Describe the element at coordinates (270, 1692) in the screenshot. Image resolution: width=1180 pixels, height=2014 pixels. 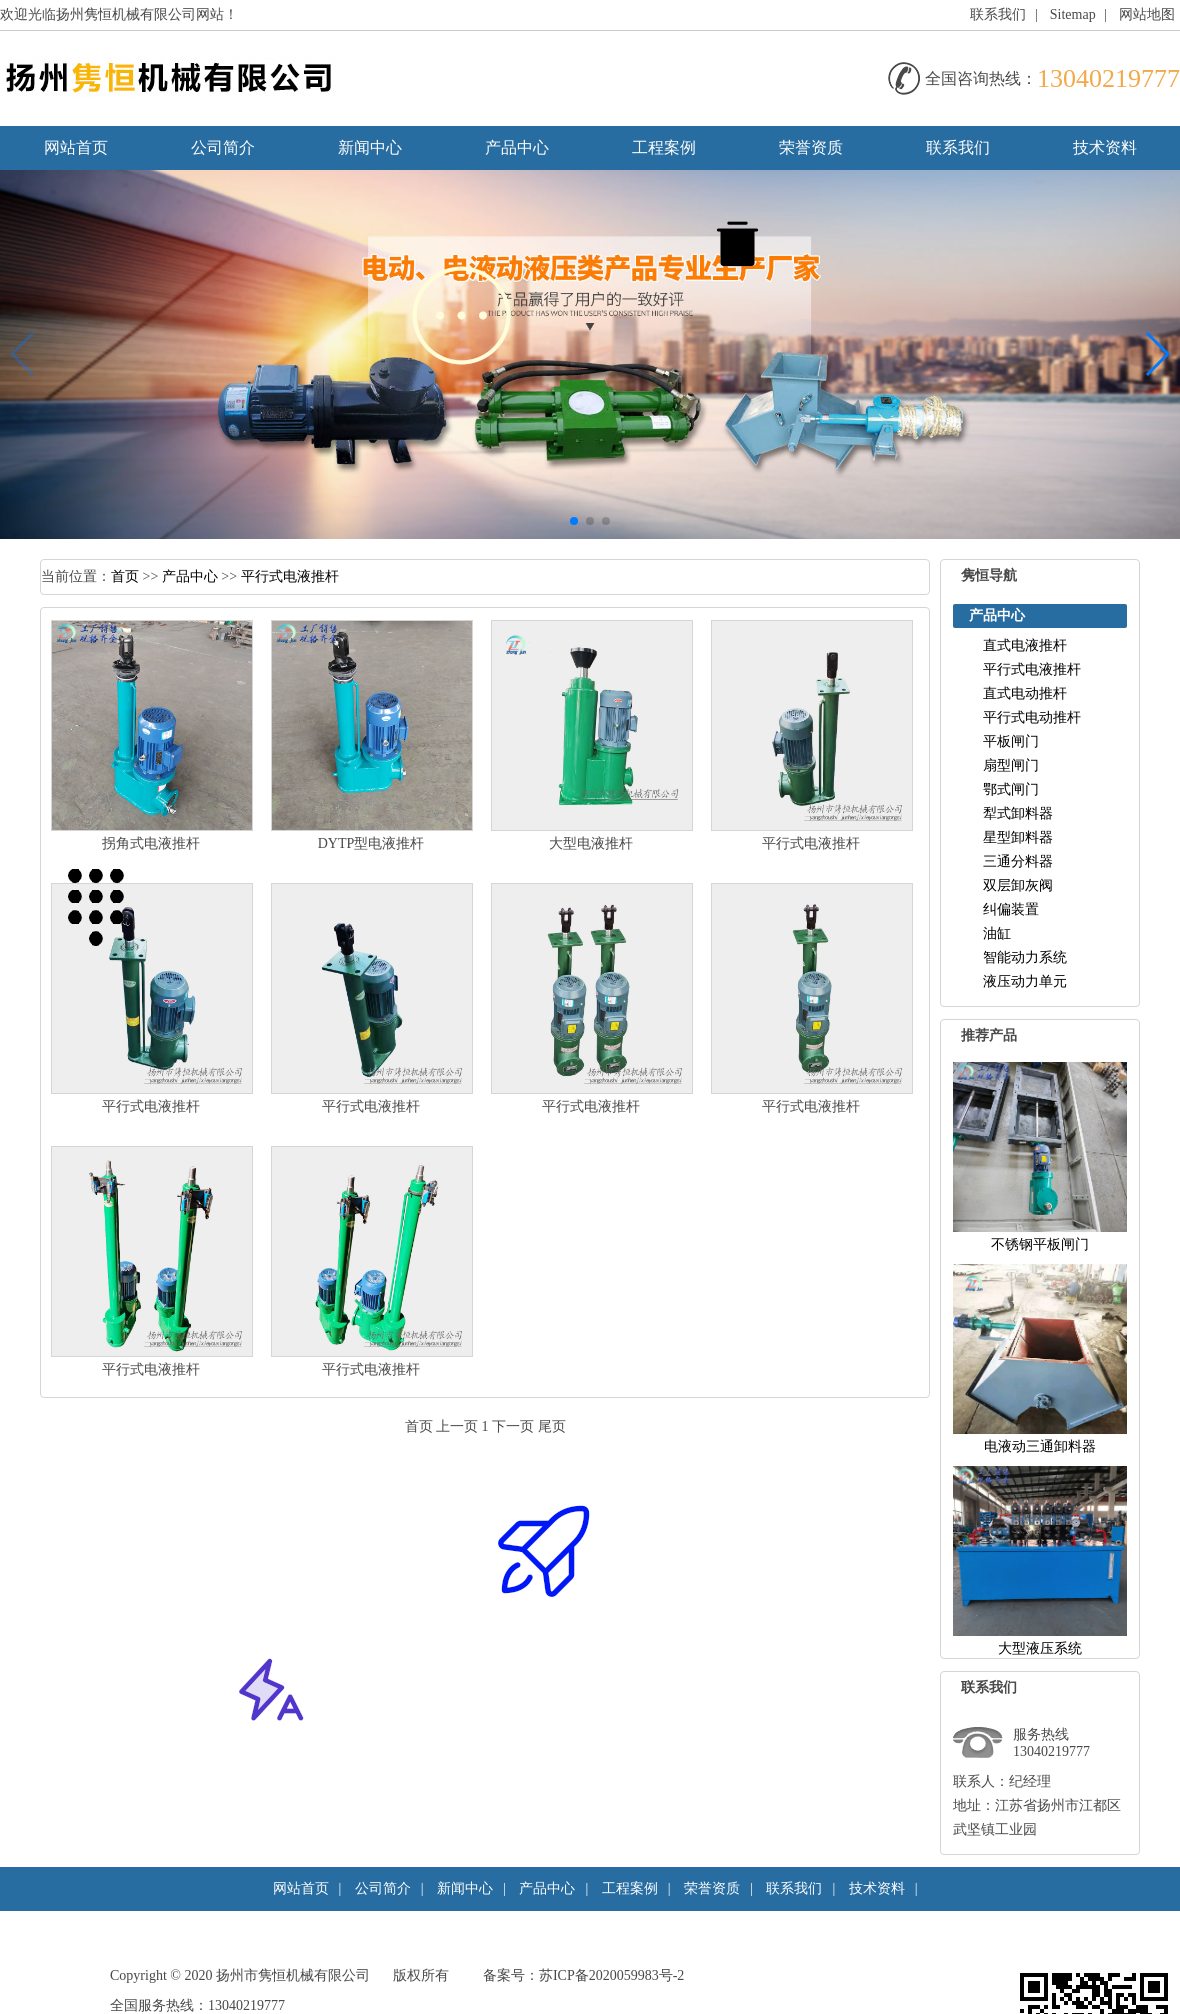
I see `toggle auto-flash mode in camera settings` at that location.